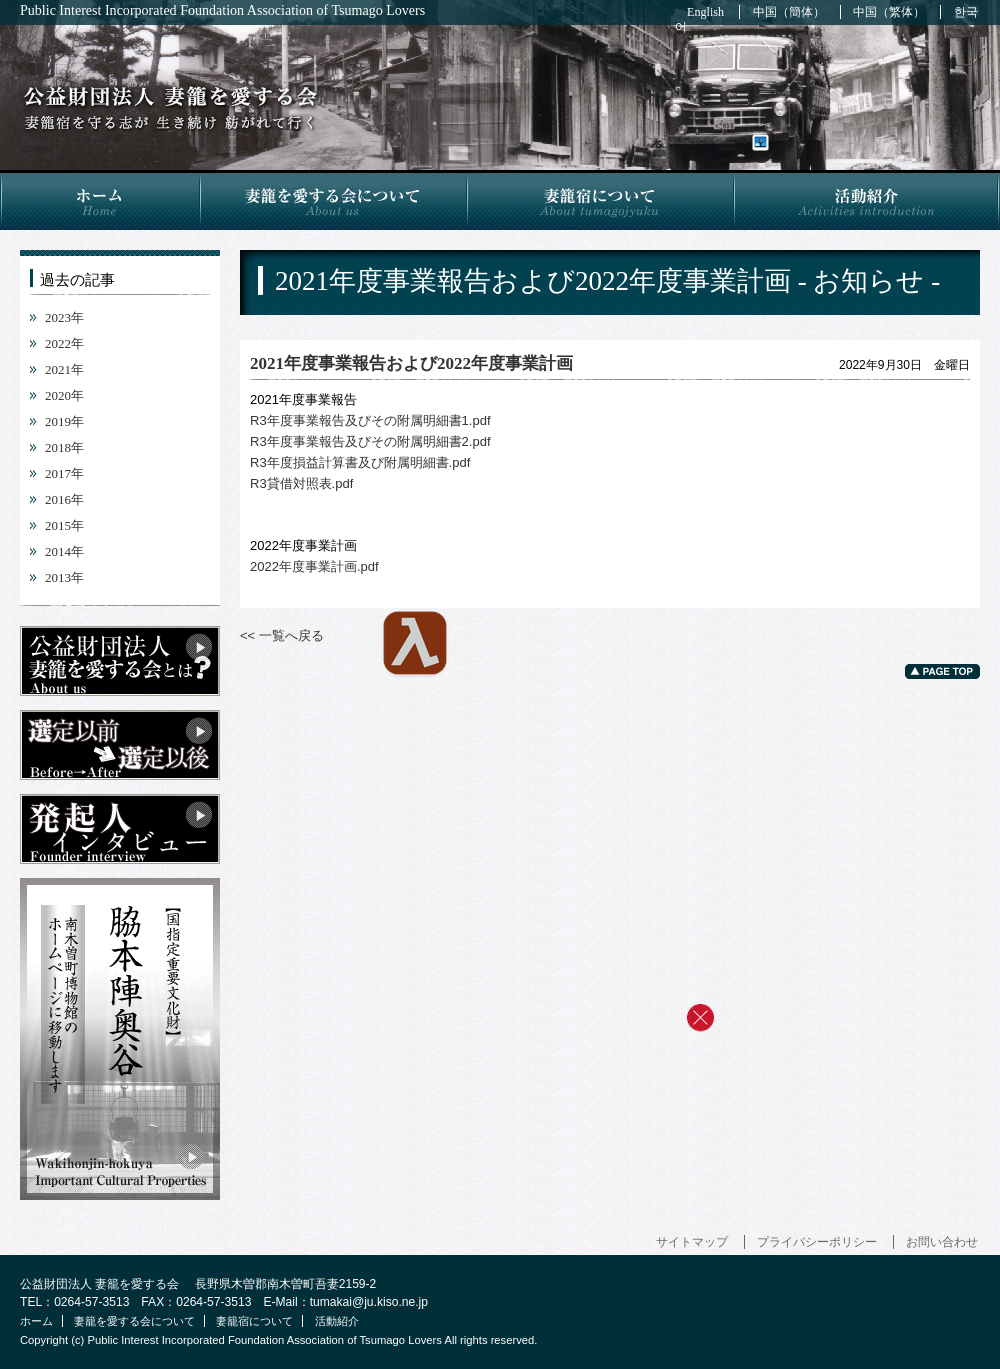 This screenshot has height=1369, width=1000. What do you see at coordinates (415, 643) in the screenshot?
I see `launch half-life: alyx game` at bounding box center [415, 643].